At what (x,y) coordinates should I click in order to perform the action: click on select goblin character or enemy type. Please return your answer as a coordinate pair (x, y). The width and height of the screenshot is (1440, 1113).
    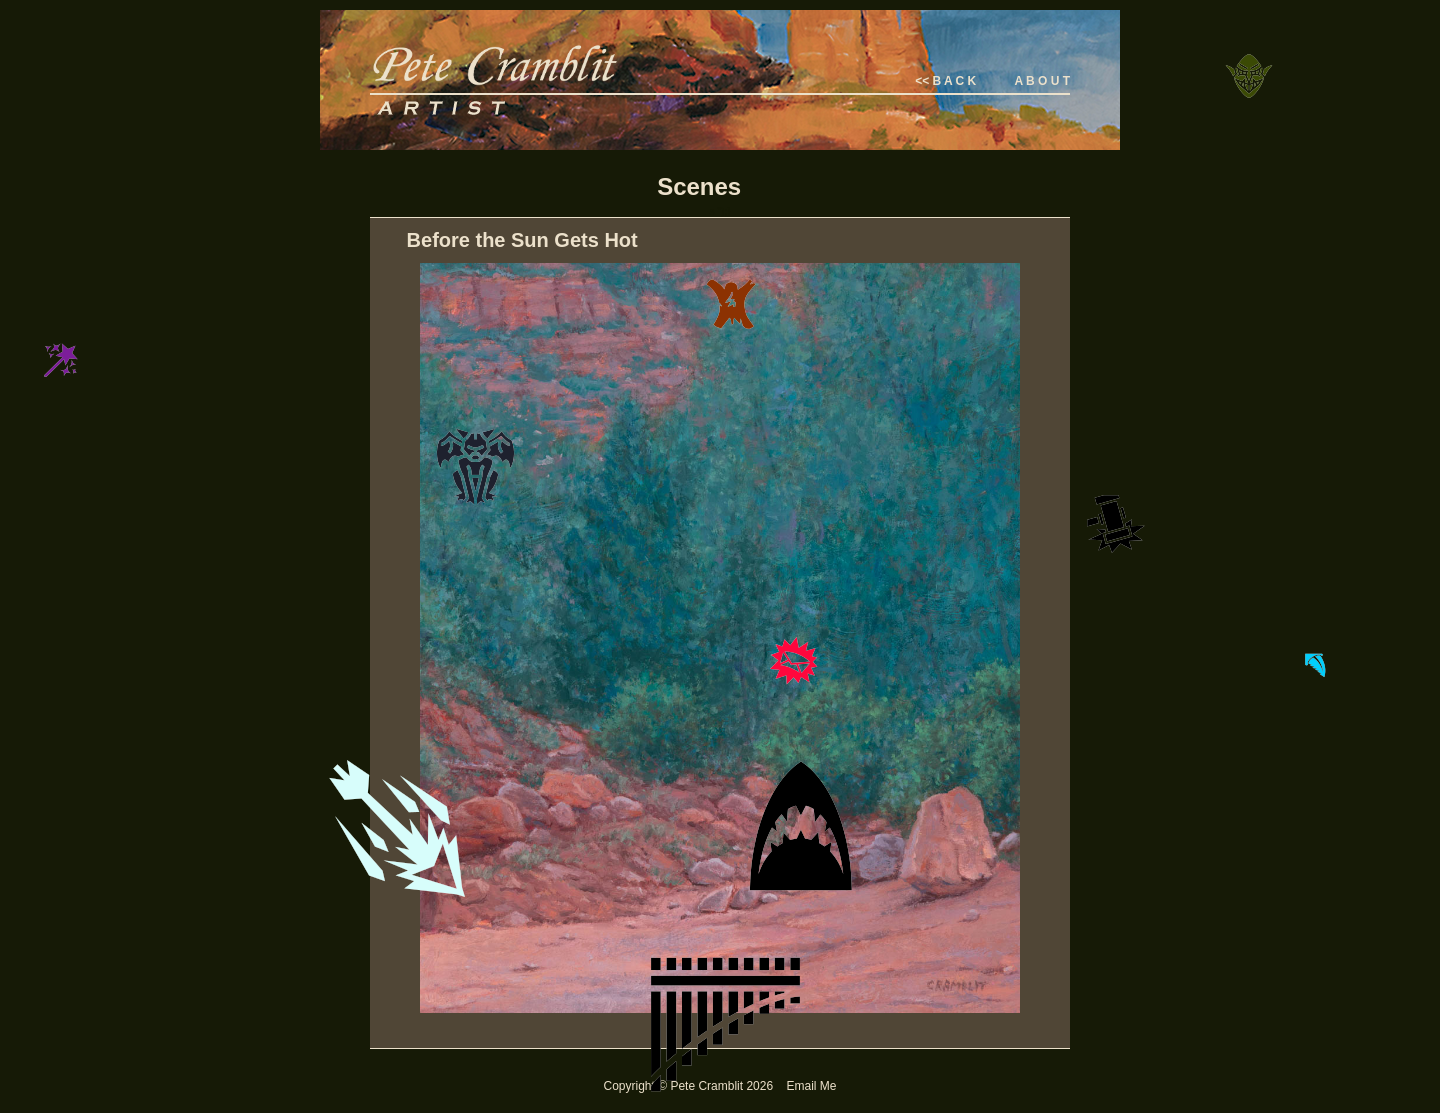
    Looking at the image, I should click on (1249, 76).